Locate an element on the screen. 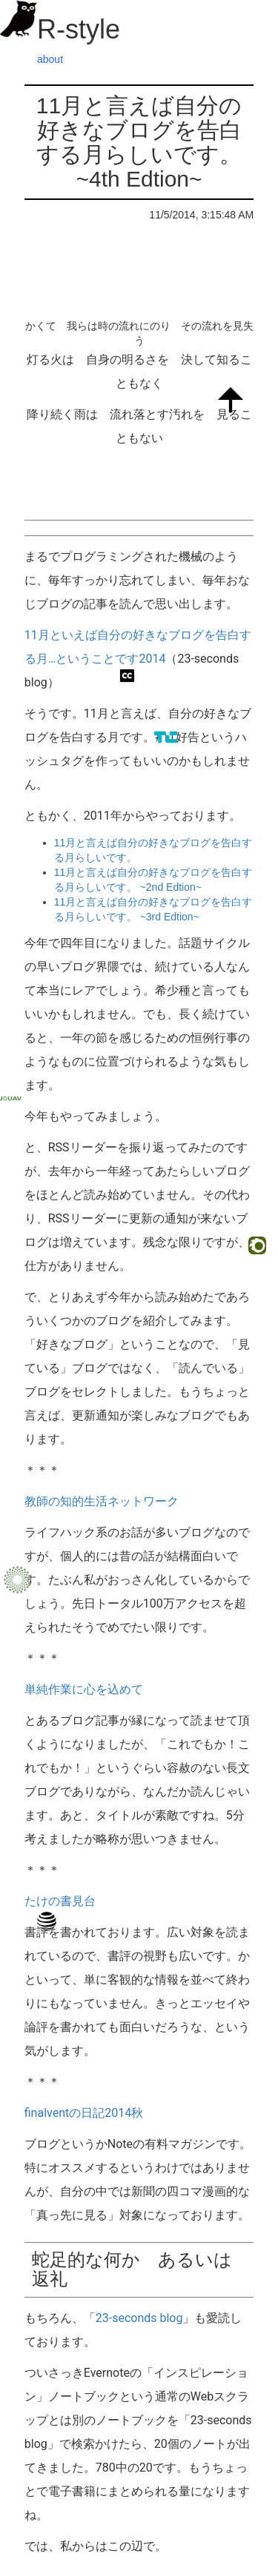 The width and height of the screenshot is (278, 2576). corona renderer application logo is located at coordinates (257, 1245).